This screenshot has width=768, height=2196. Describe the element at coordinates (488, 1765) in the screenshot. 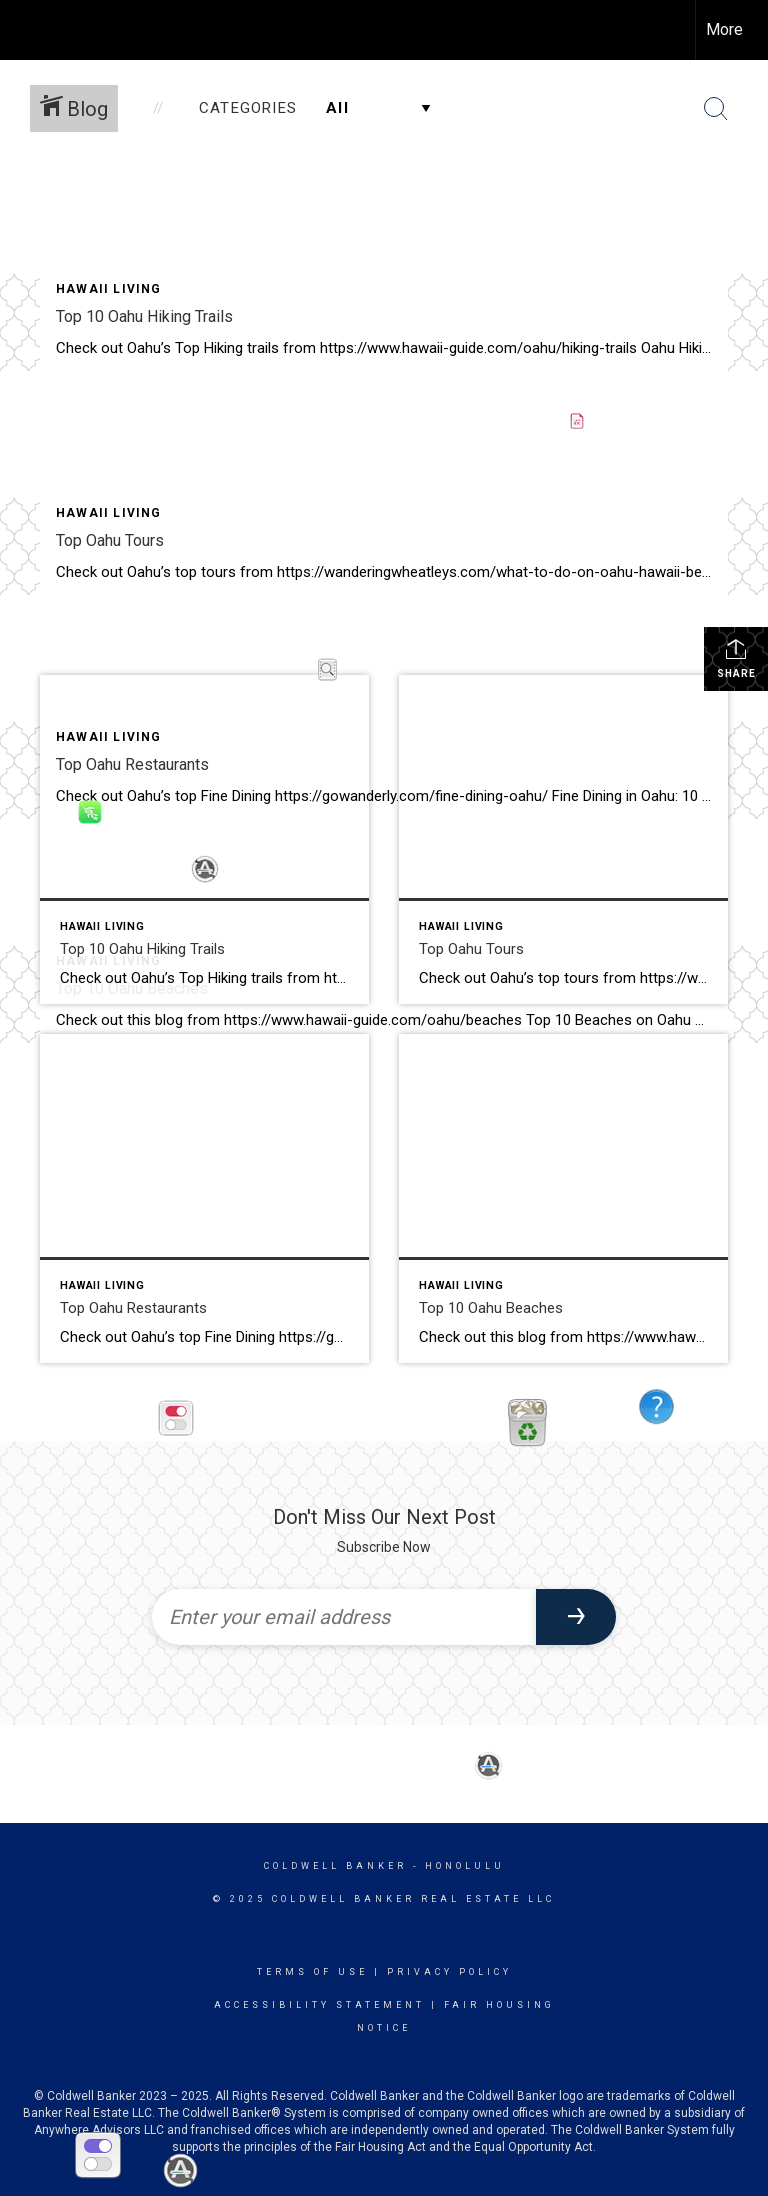

I see `open the software updater application` at that location.